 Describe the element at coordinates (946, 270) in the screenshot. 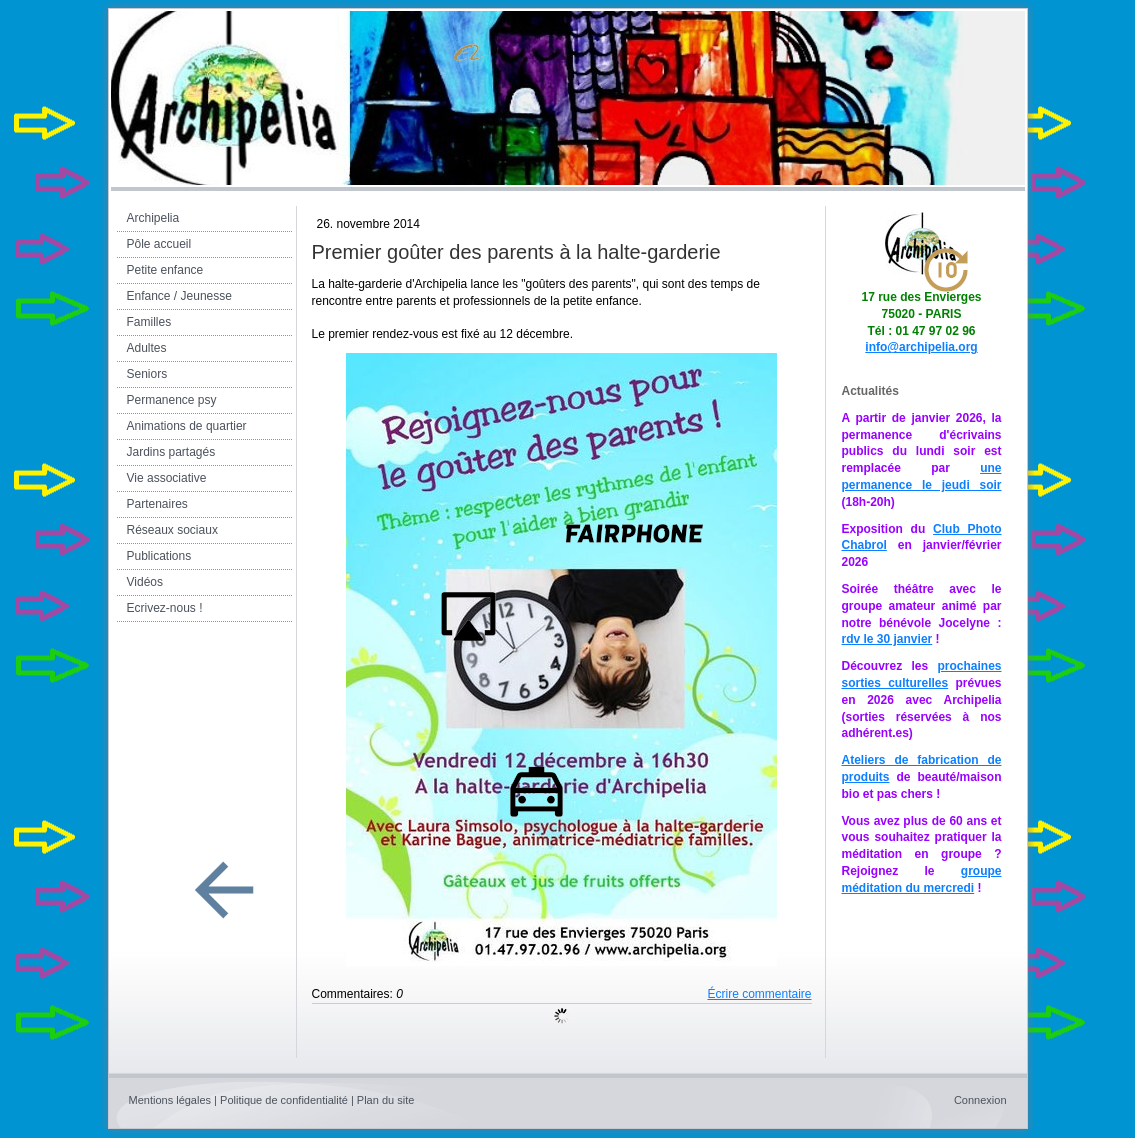

I see `skip forward 10 seconds` at that location.